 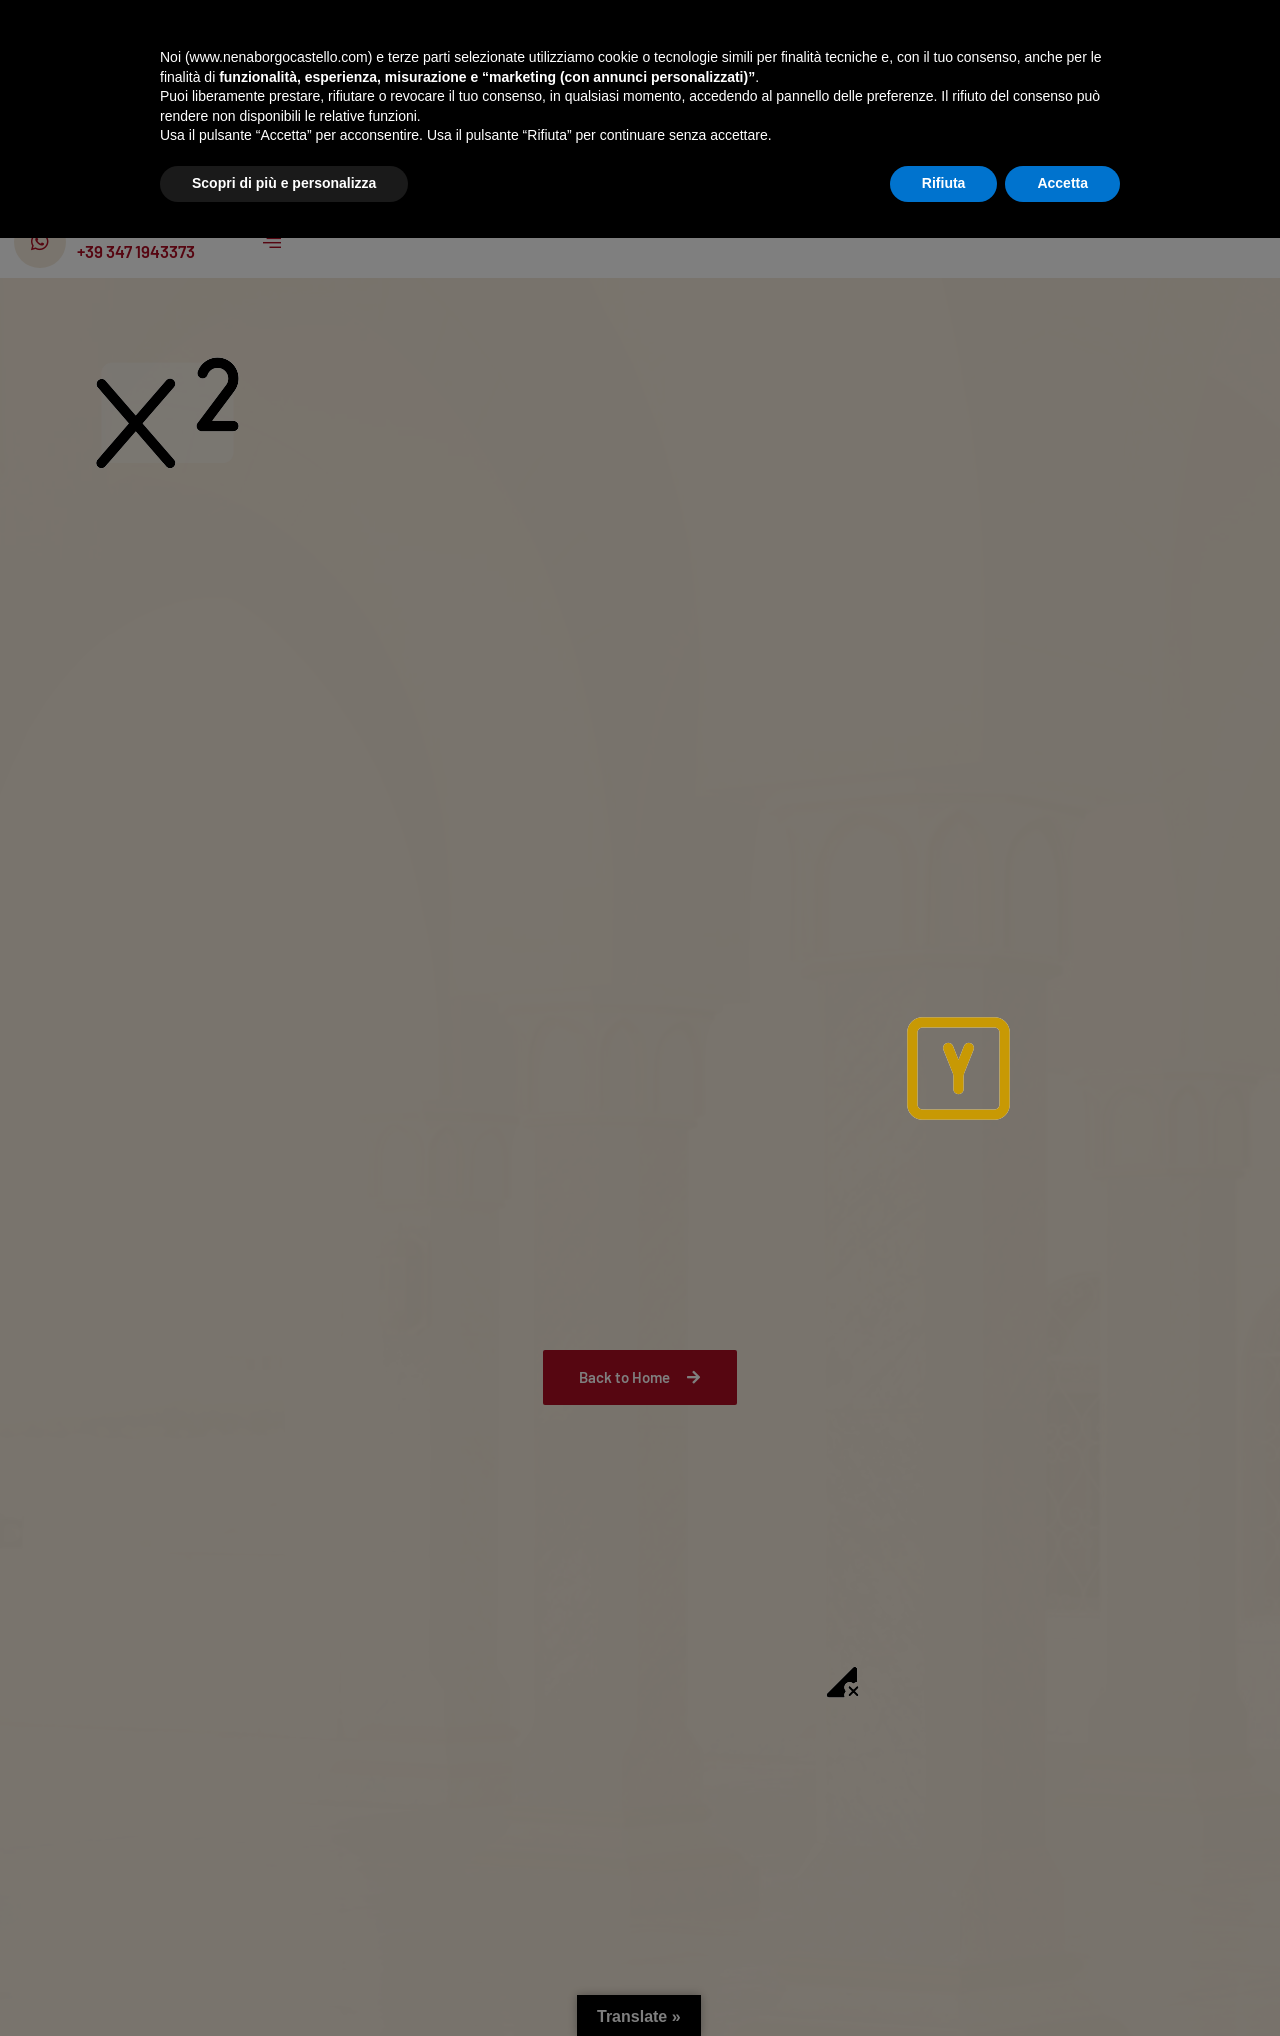 I want to click on no cellular signal available, so click(x=844, y=1683).